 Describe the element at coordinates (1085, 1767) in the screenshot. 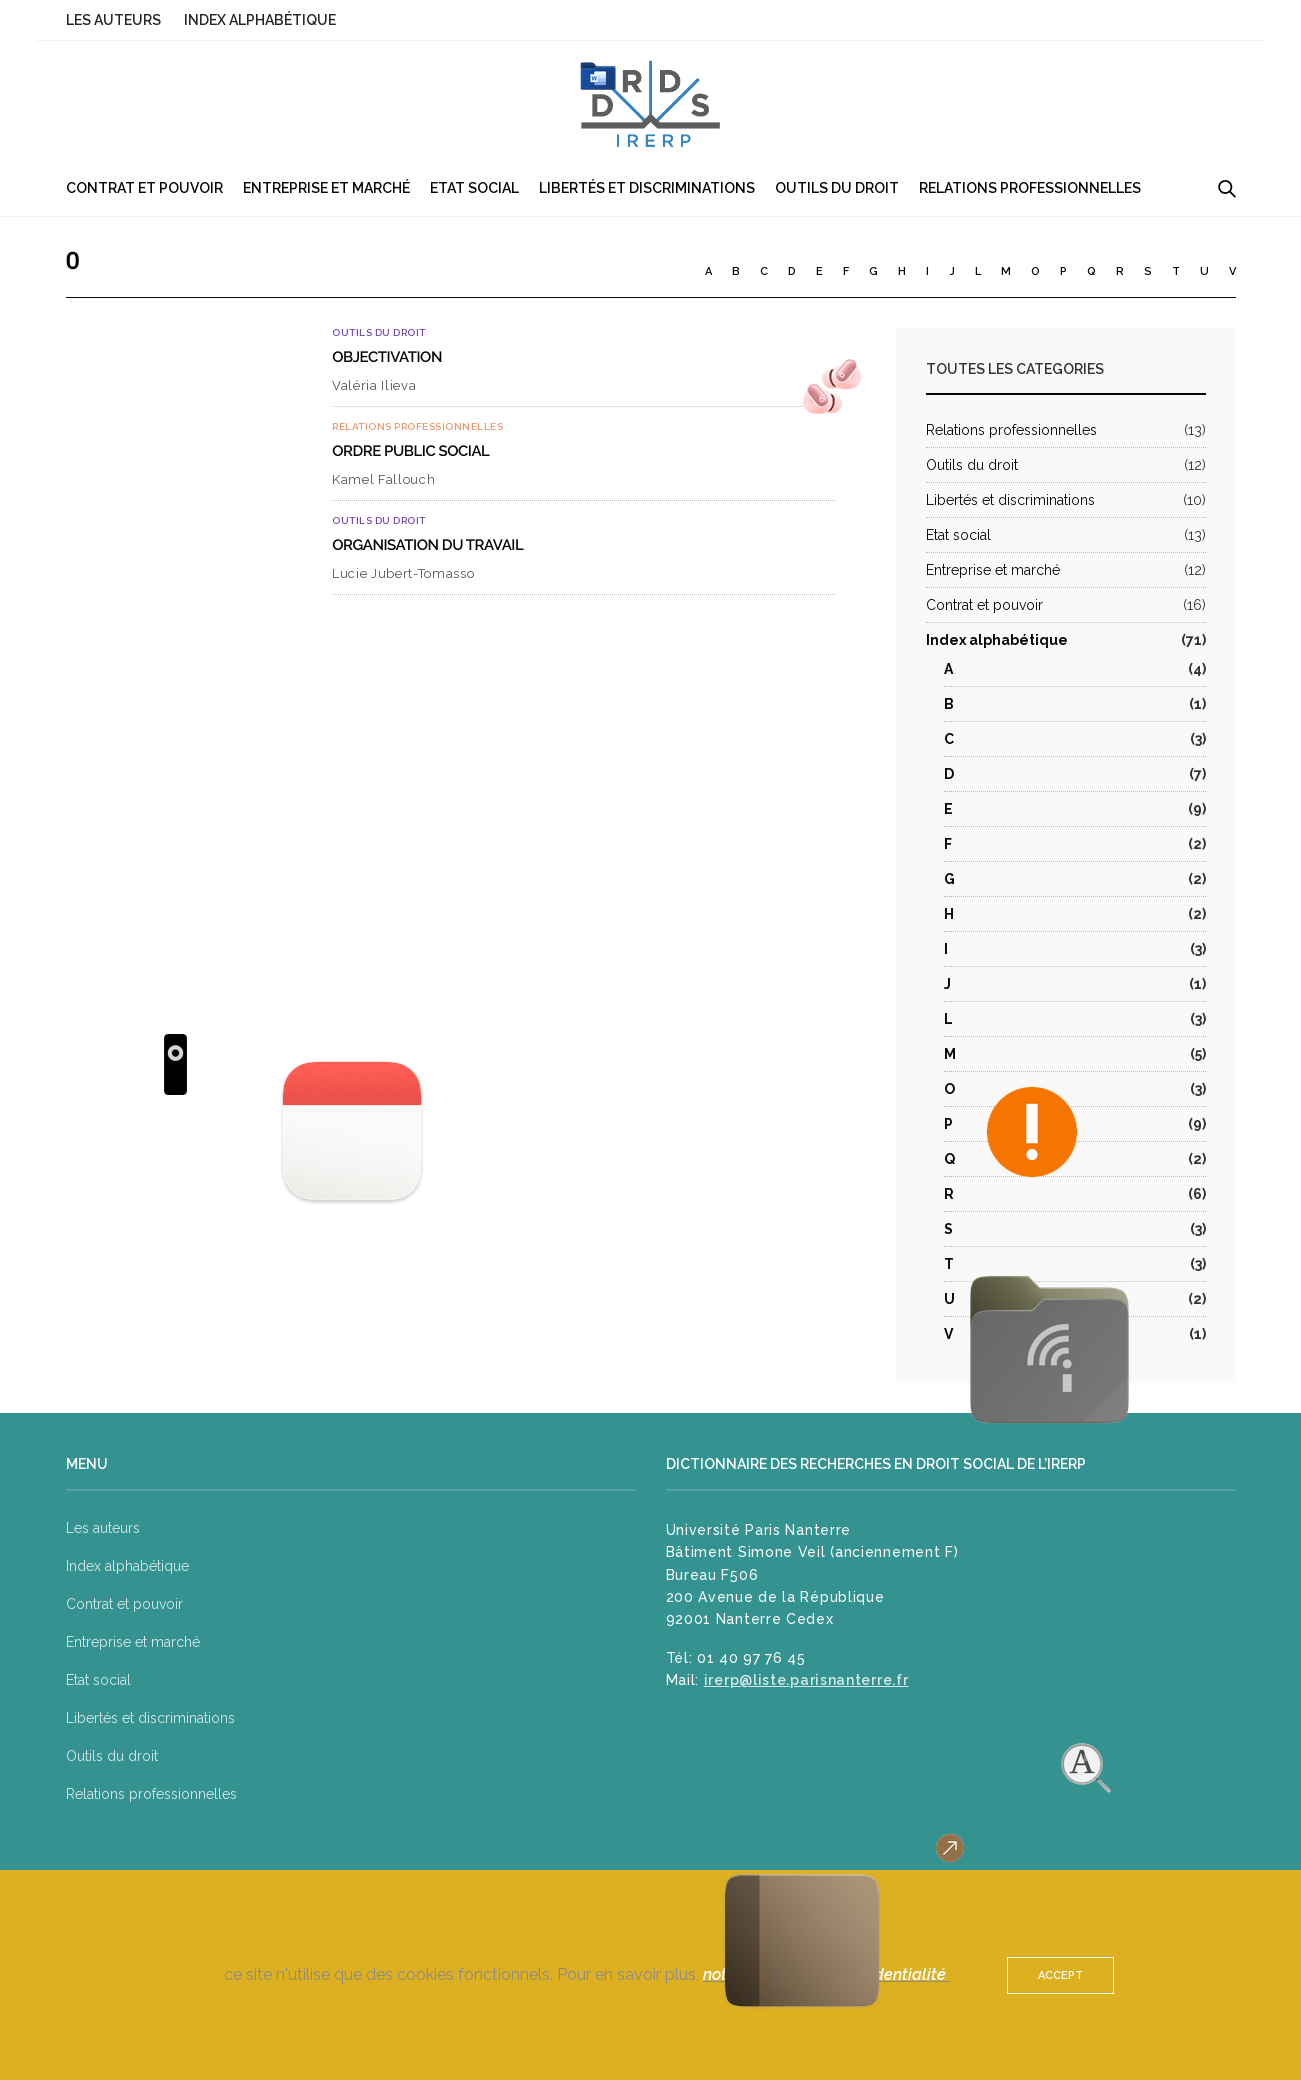

I see `search for text or content` at that location.